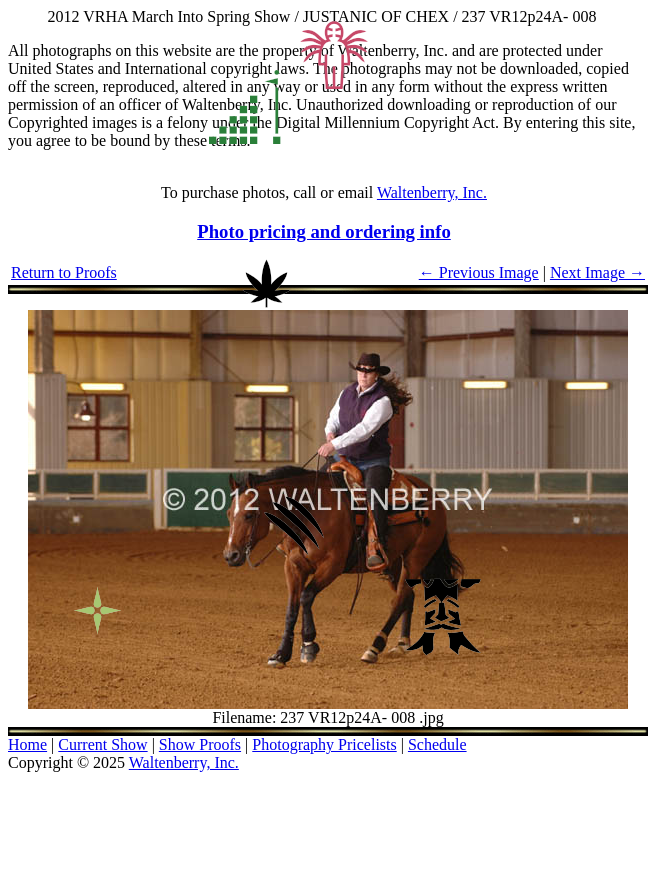 The height and width of the screenshot is (888, 648). Describe the element at coordinates (334, 55) in the screenshot. I see `select octopus-human hybrid character` at that location.